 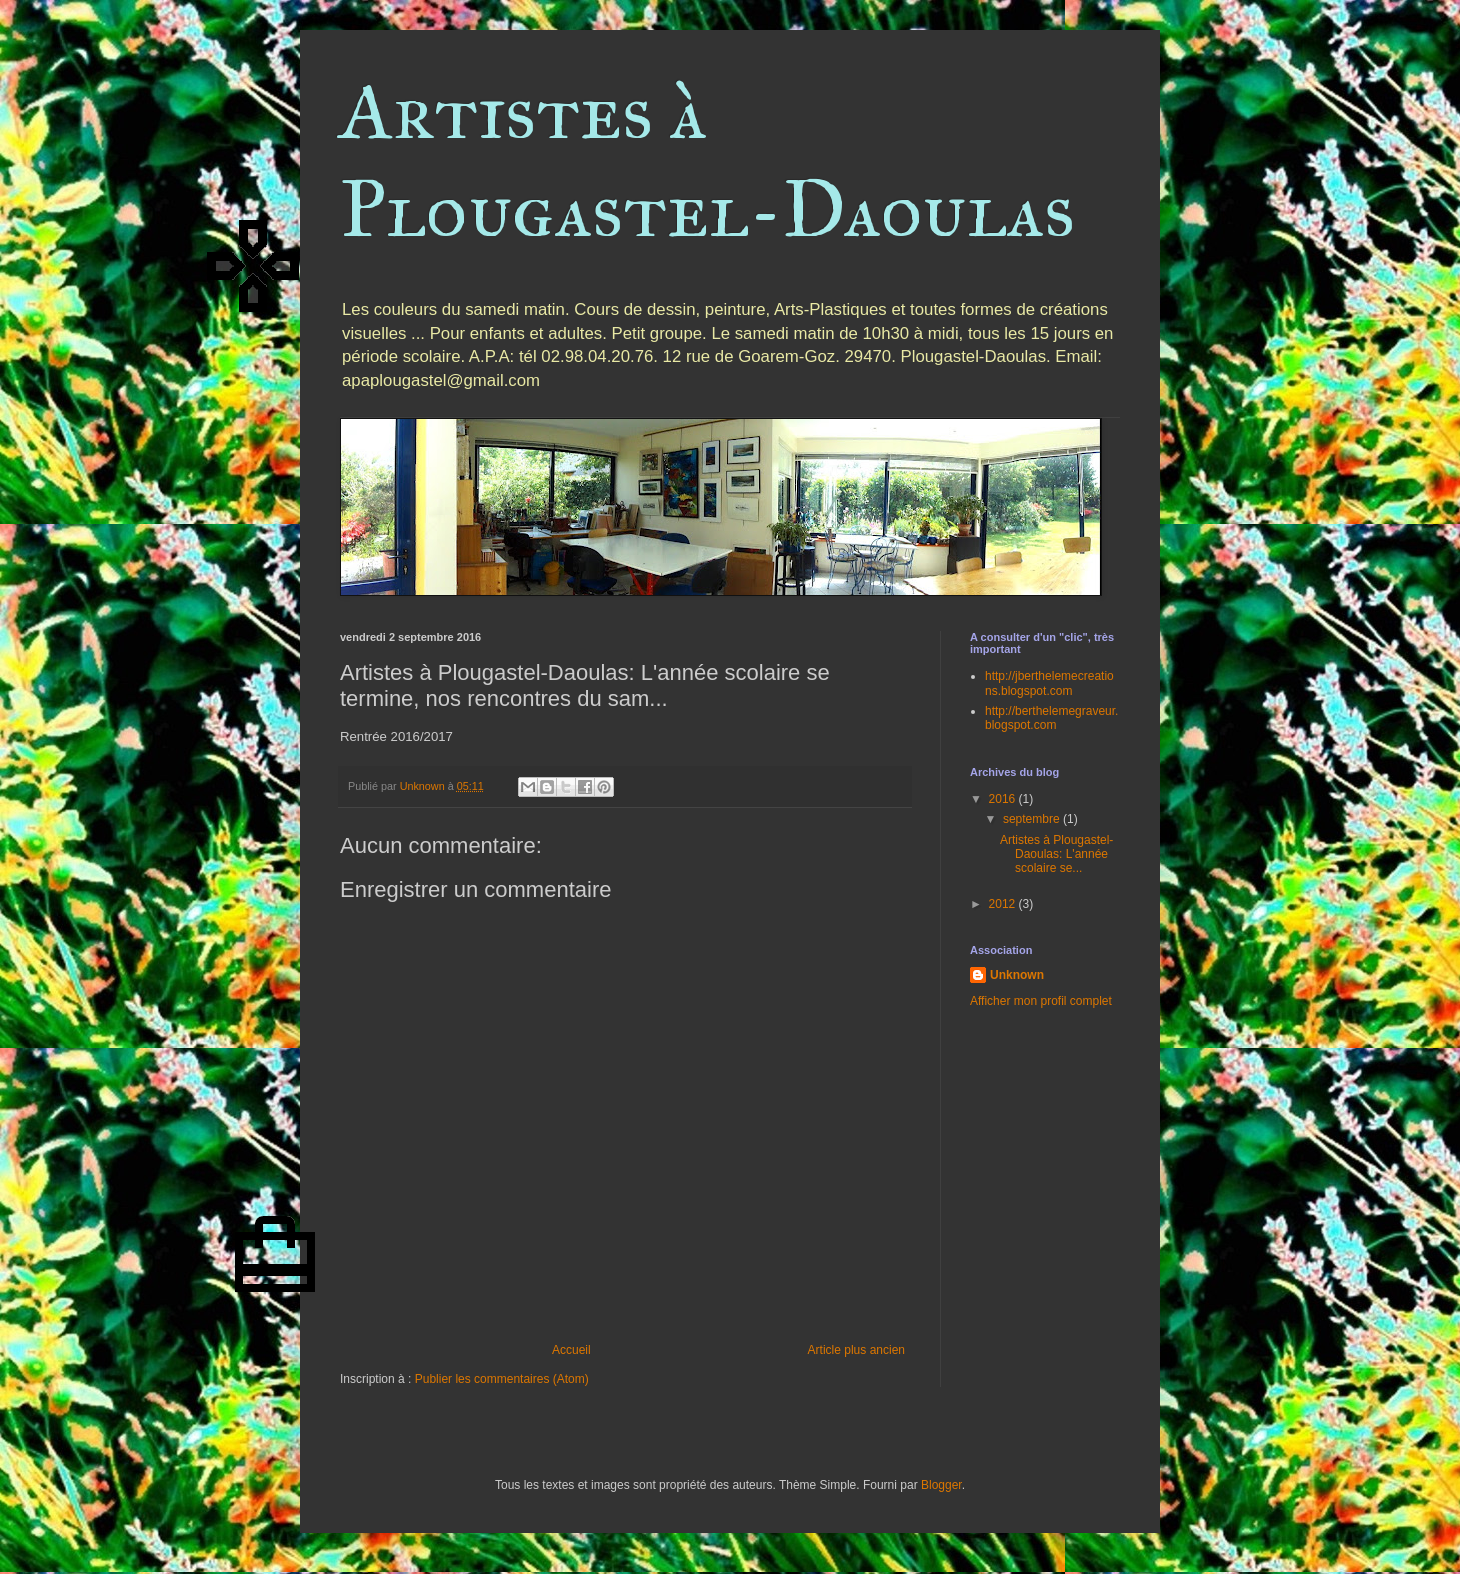 I want to click on access travel documents or itinerary, so click(x=275, y=1256).